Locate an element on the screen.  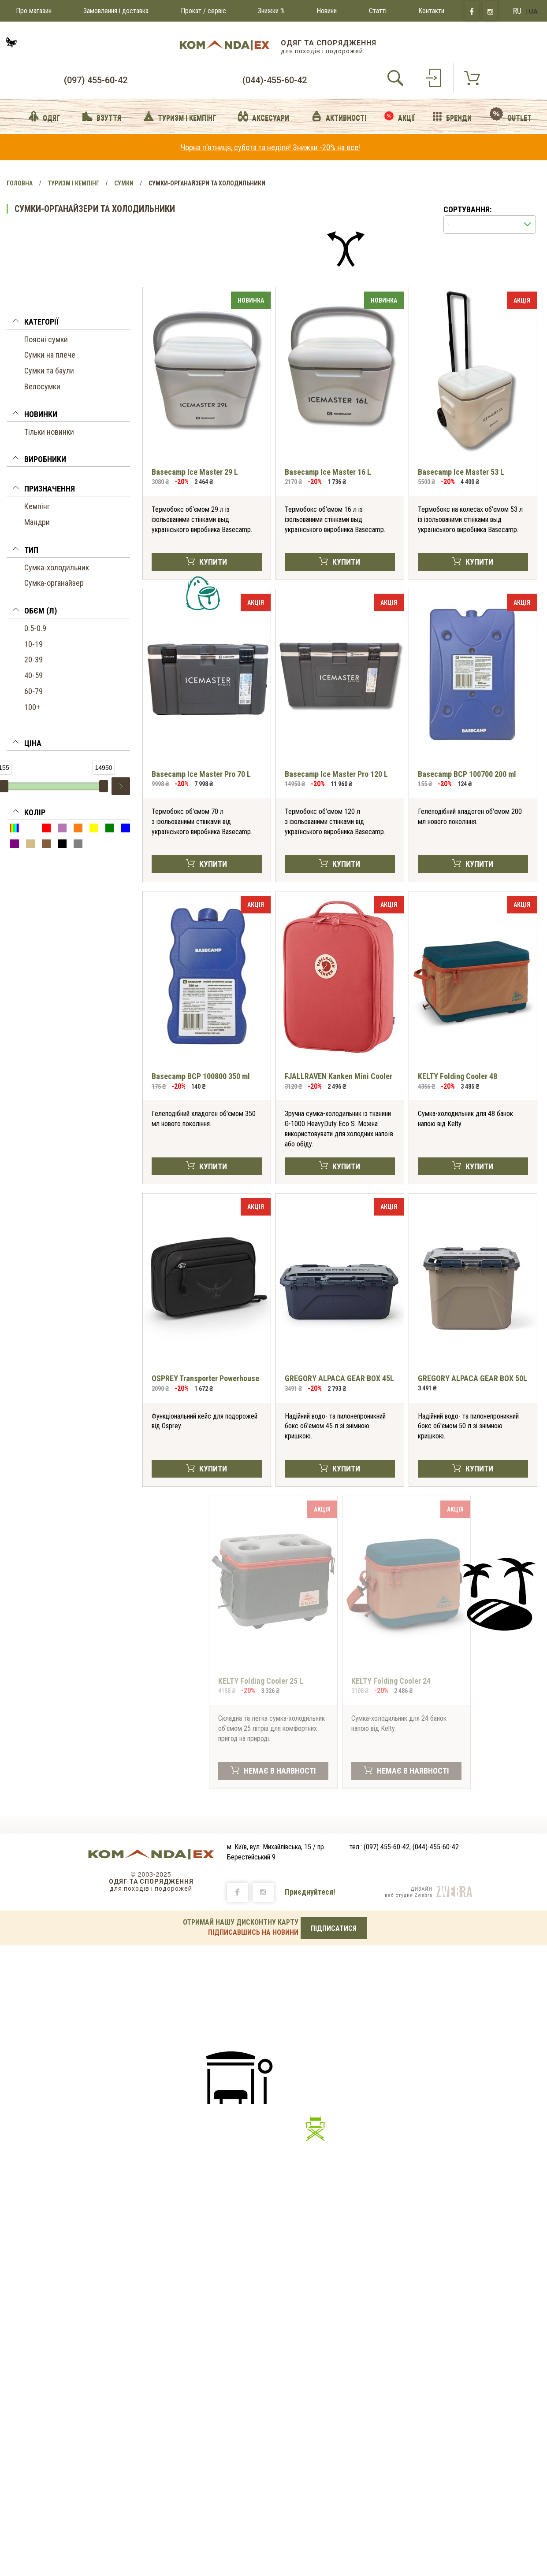
select fairy character class or type is located at coordinates (11, 42).